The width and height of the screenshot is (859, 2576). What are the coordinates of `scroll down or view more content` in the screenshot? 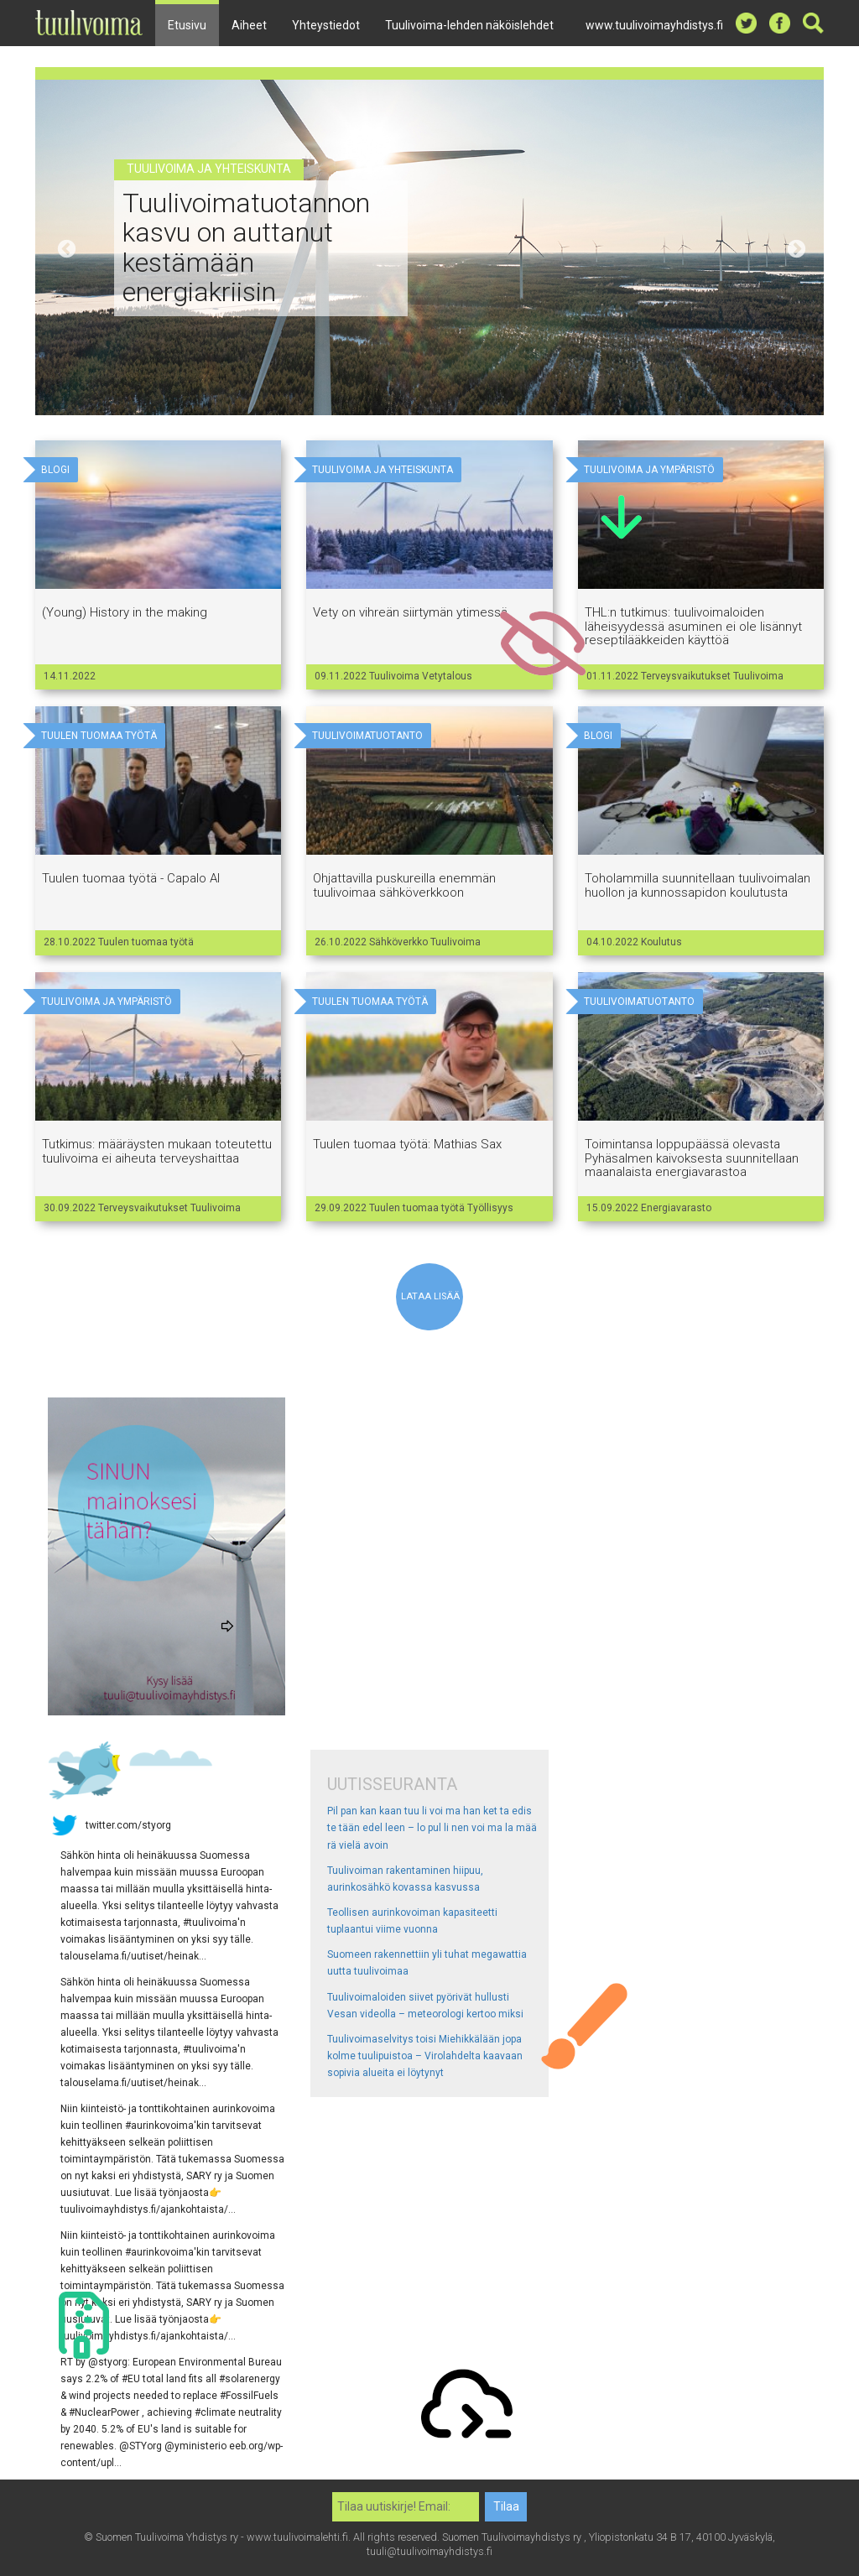 It's located at (620, 515).